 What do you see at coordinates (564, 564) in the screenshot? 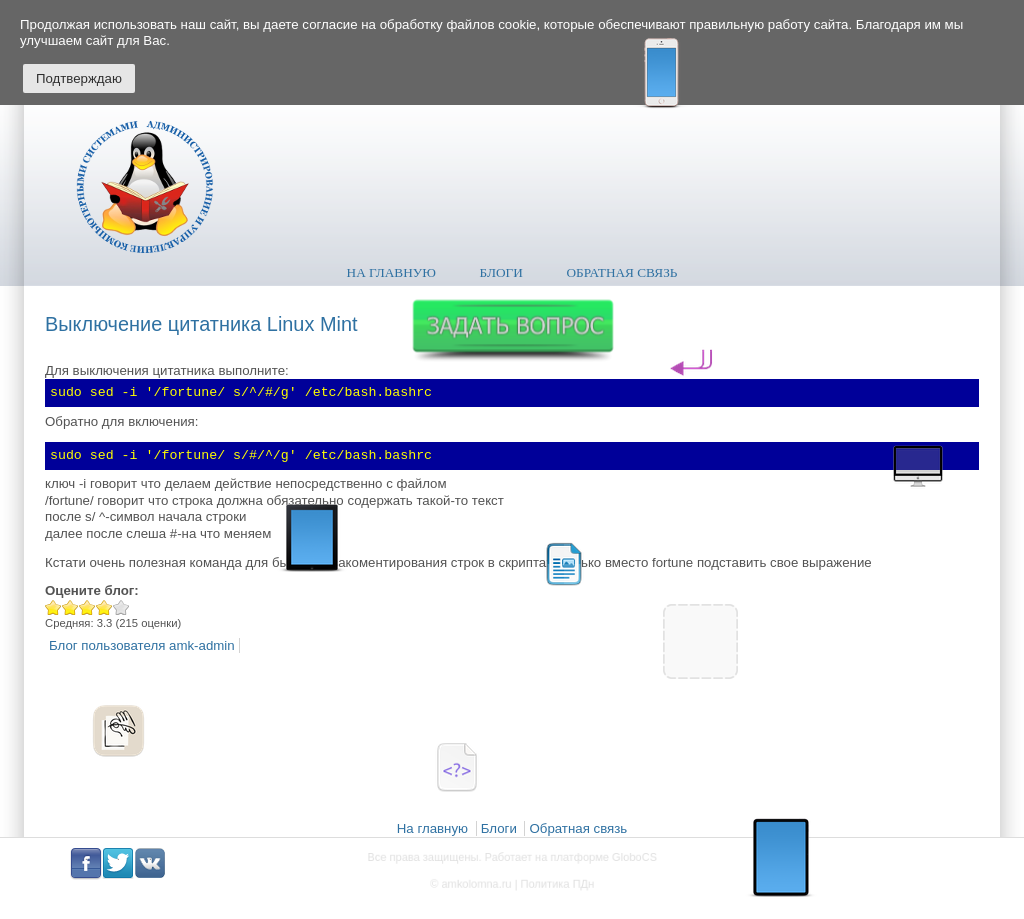
I see `open a text document file` at bounding box center [564, 564].